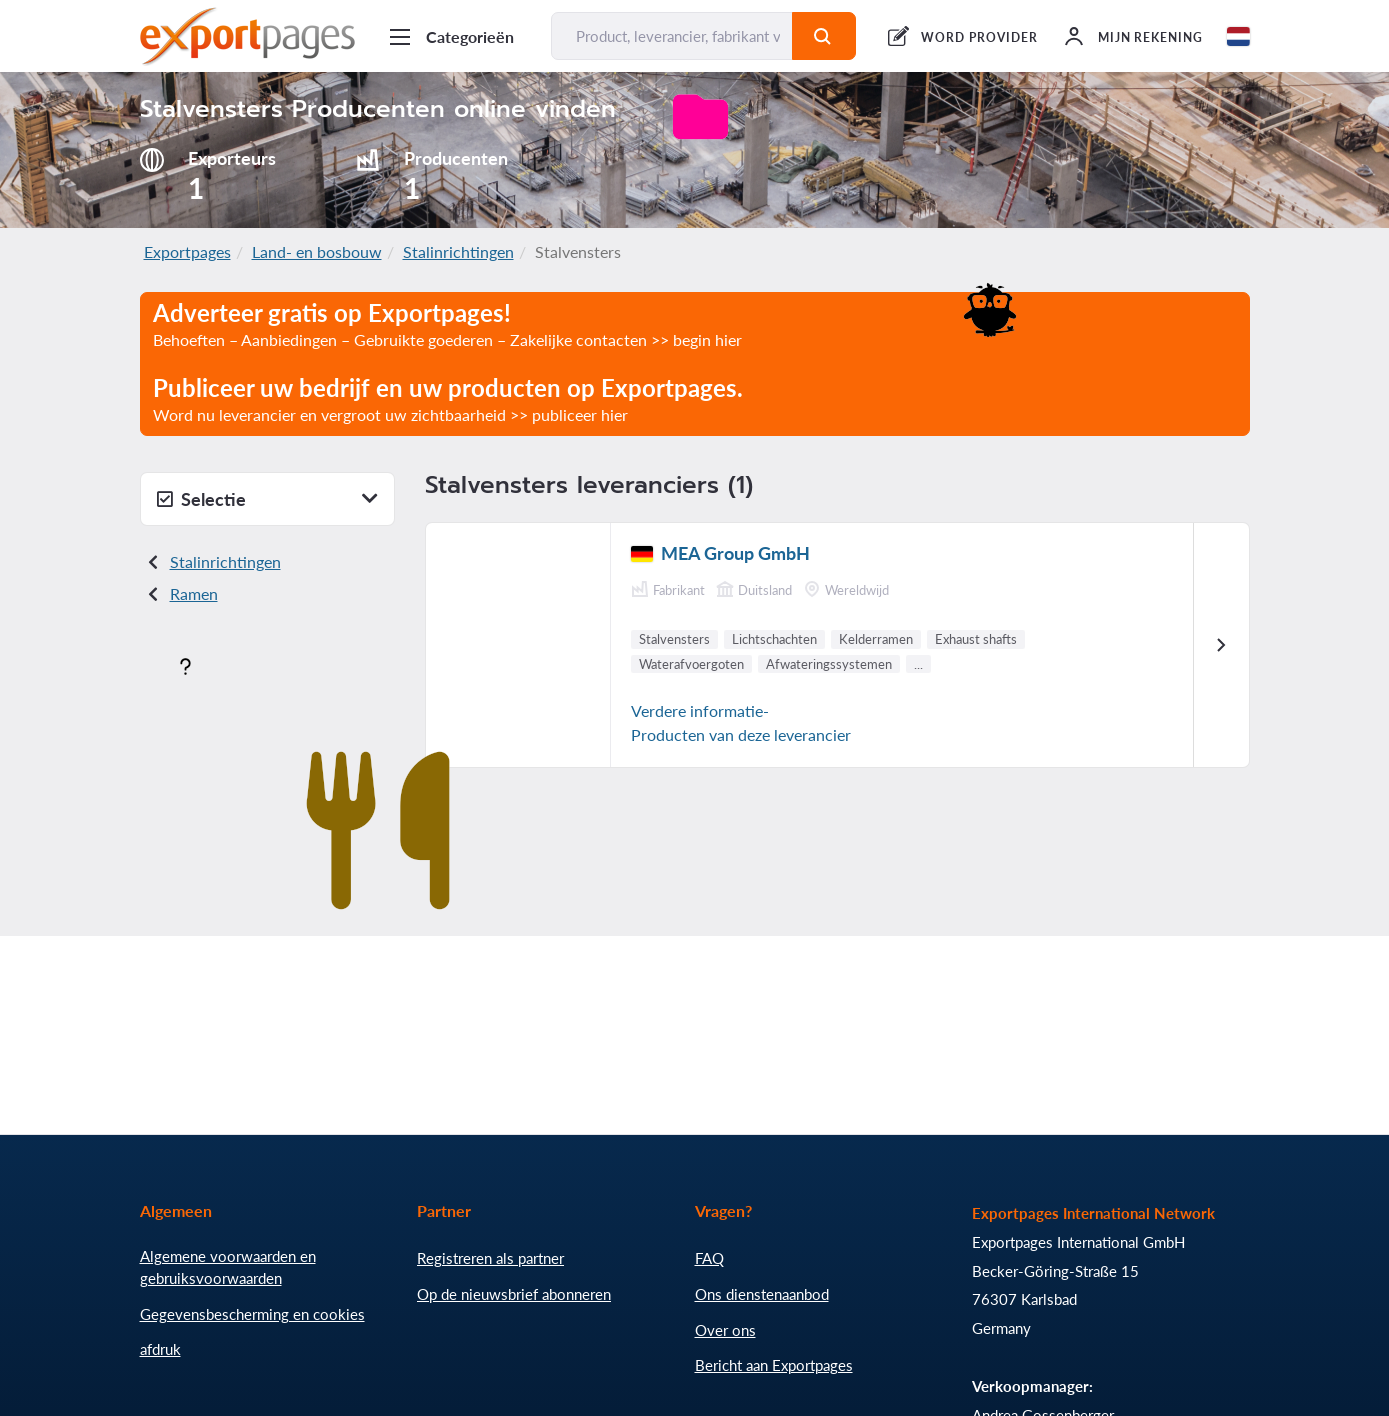  I want to click on open folder to view contents, so click(700, 118).